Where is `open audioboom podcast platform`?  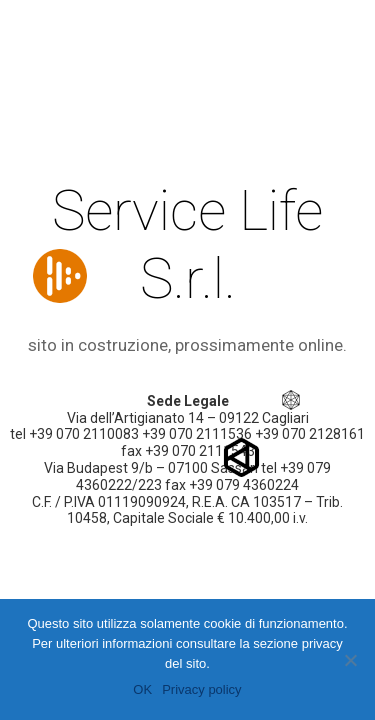 open audioboom podcast platform is located at coordinates (60, 276).